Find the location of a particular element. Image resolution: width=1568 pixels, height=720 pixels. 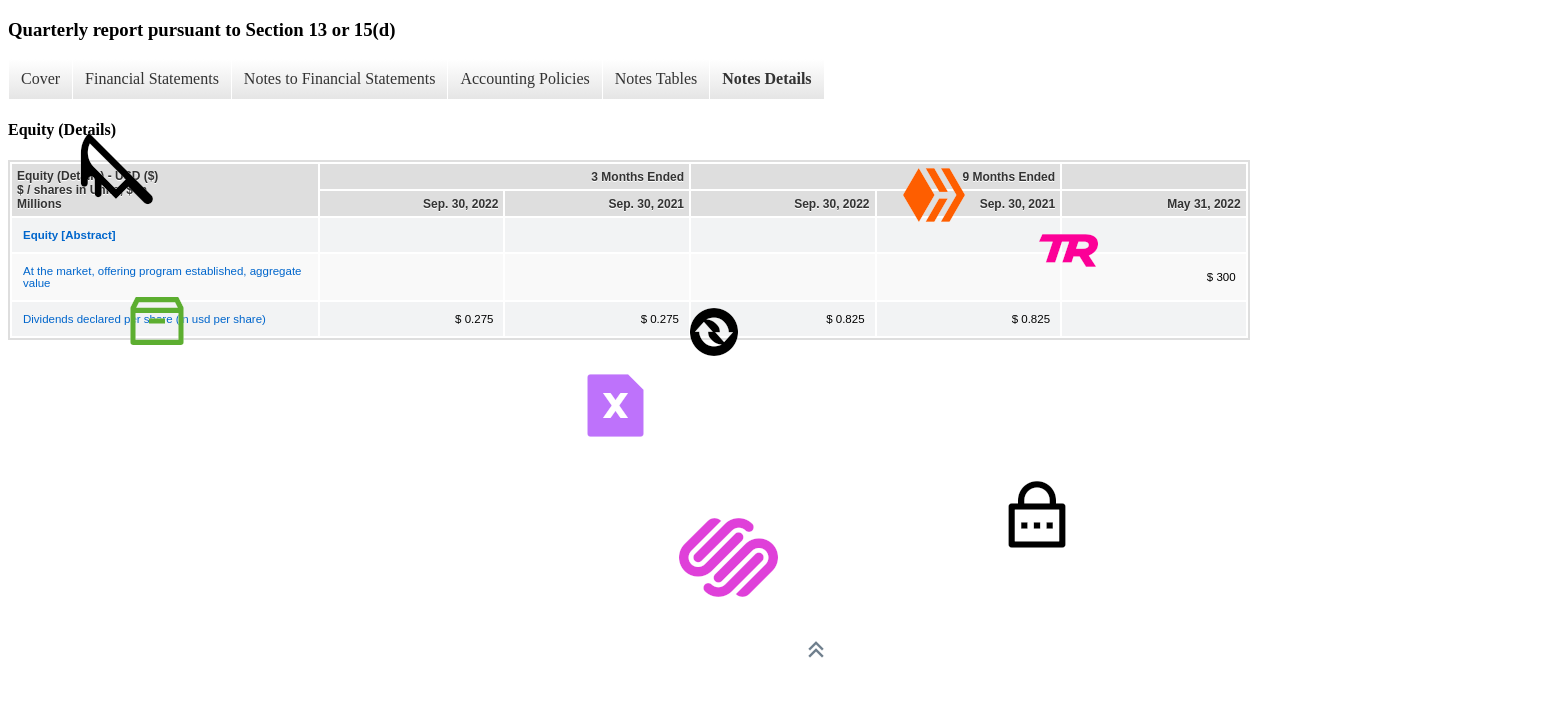

archive items or documents is located at coordinates (157, 321).